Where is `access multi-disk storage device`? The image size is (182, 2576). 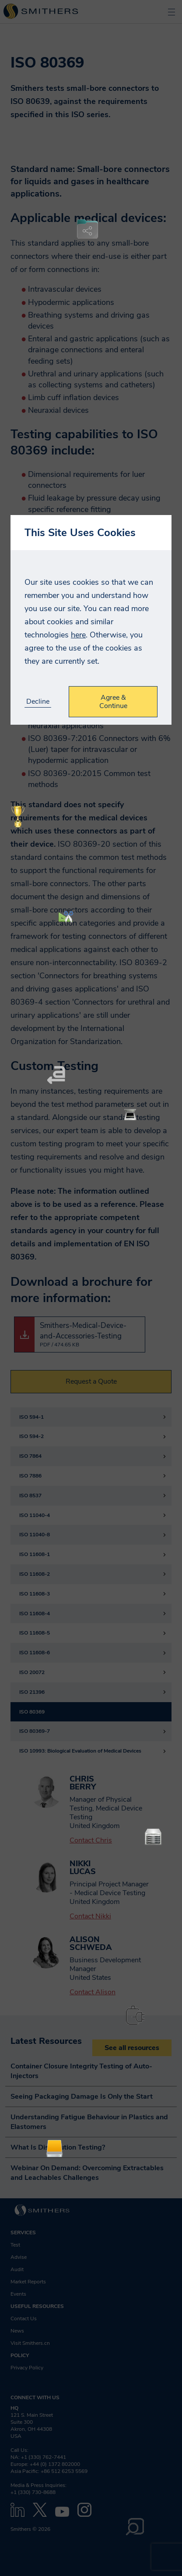 access multi-disk storage device is located at coordinates (153, 1837).